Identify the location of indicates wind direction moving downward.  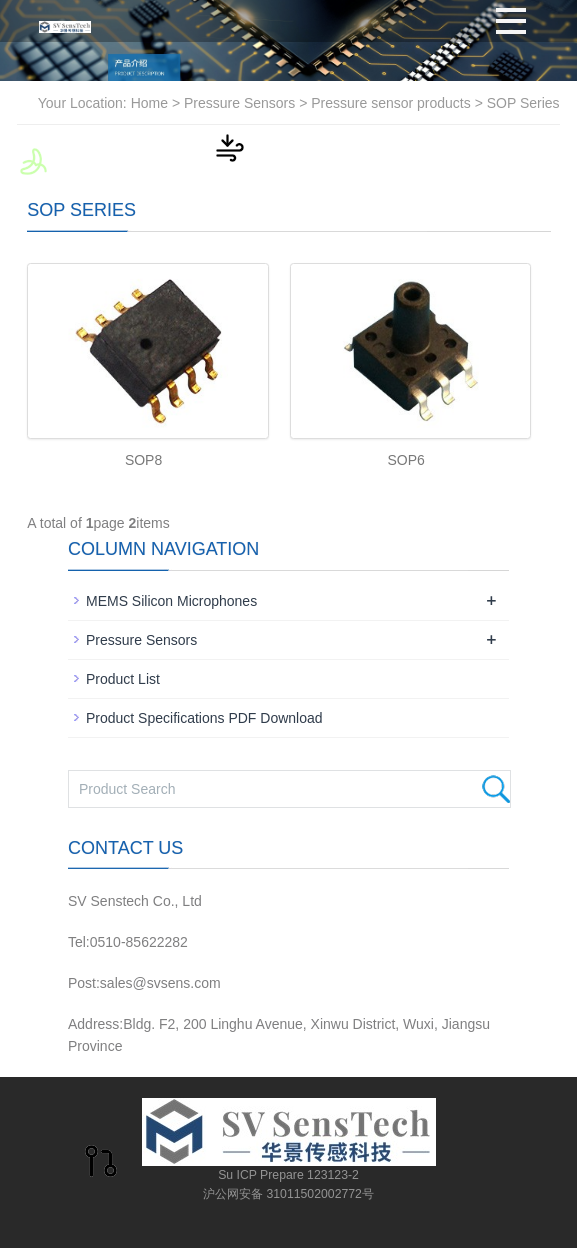
(230, 148).